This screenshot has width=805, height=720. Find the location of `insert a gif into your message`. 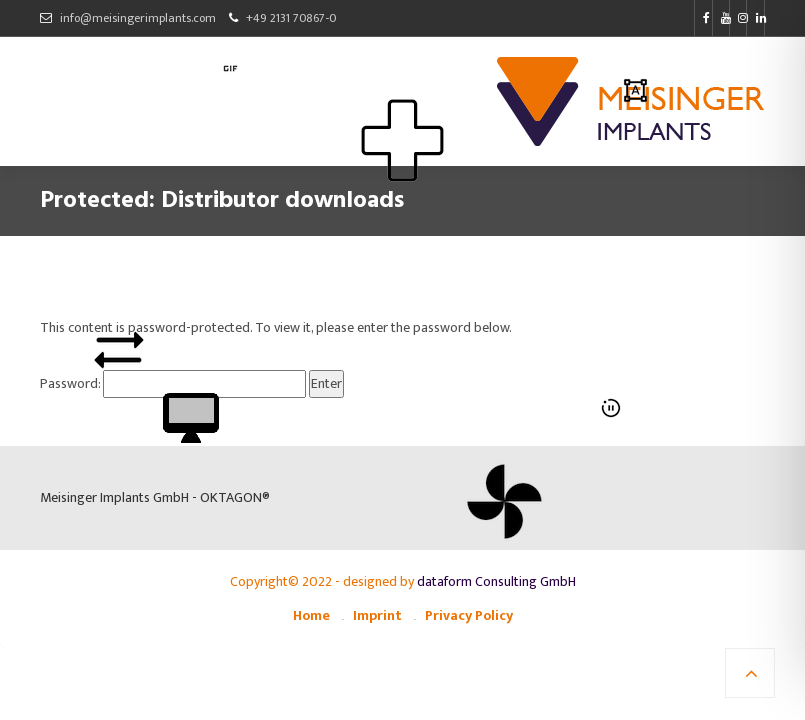

insert a gif into your message is located at coordinates (230, 68).